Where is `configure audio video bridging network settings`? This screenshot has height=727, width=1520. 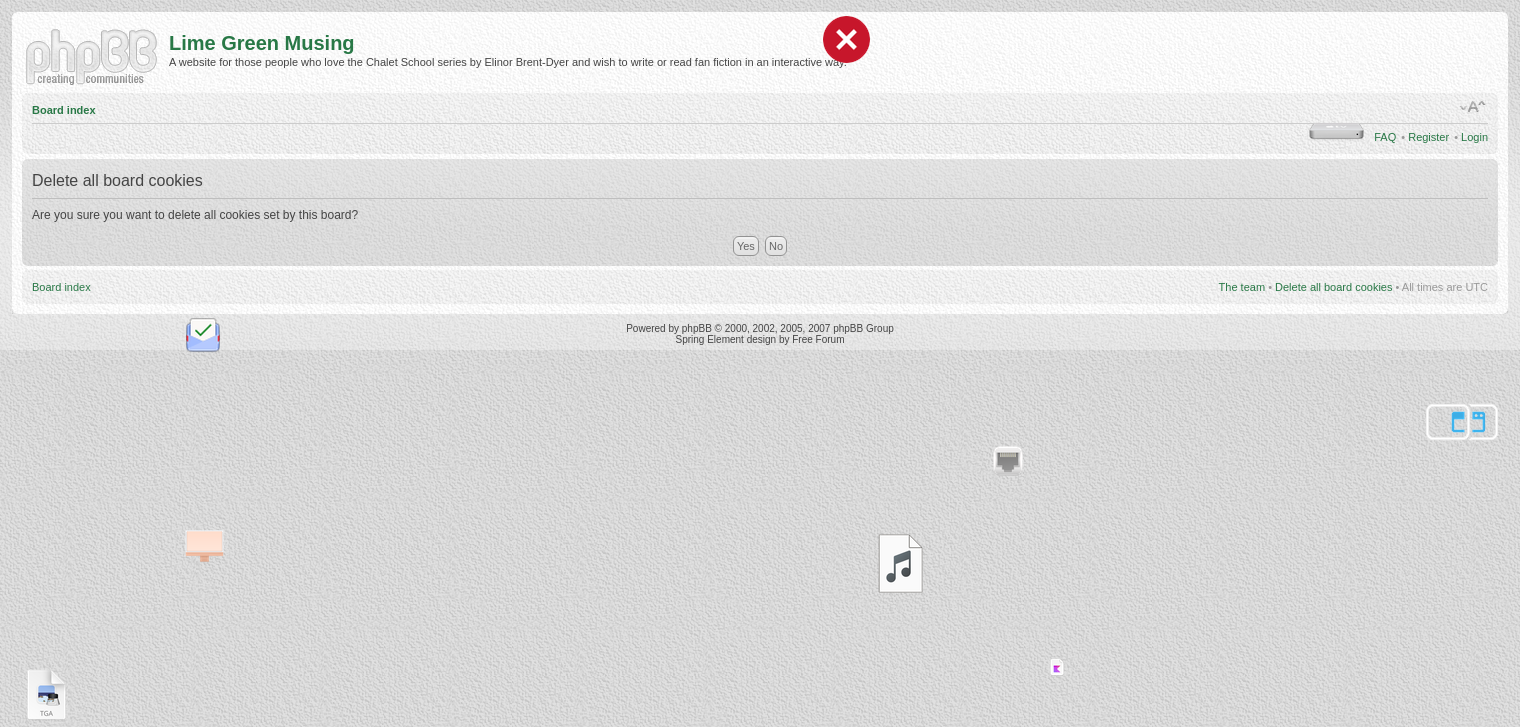 configure audio video bridging network settings is located at coordinates (1008, 461).